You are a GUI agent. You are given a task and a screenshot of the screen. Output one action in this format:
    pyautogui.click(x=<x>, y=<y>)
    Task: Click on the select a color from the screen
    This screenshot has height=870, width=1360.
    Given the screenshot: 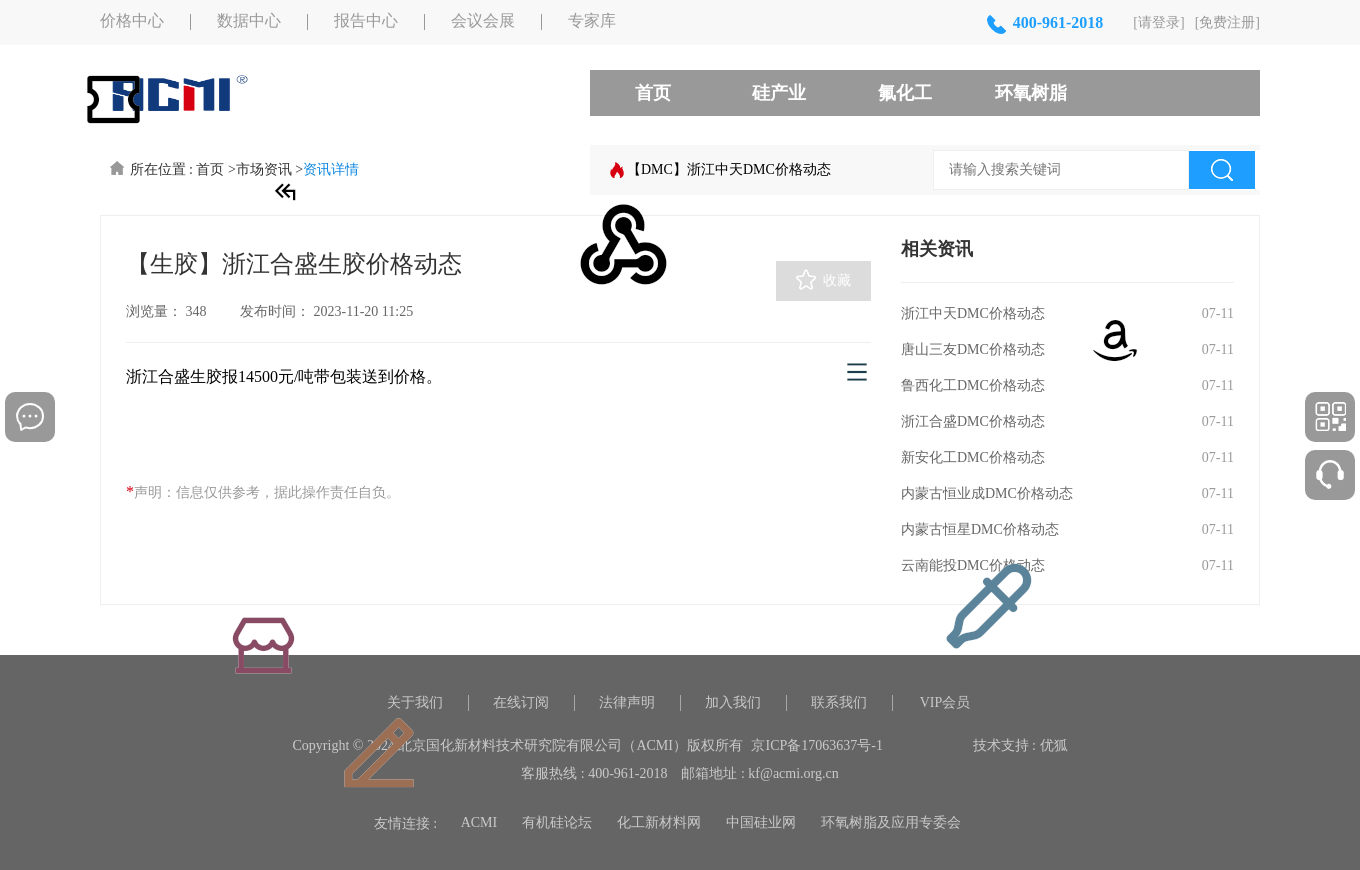 What is the action you would take?
    pyautogui.click(x=988, y=606)
    